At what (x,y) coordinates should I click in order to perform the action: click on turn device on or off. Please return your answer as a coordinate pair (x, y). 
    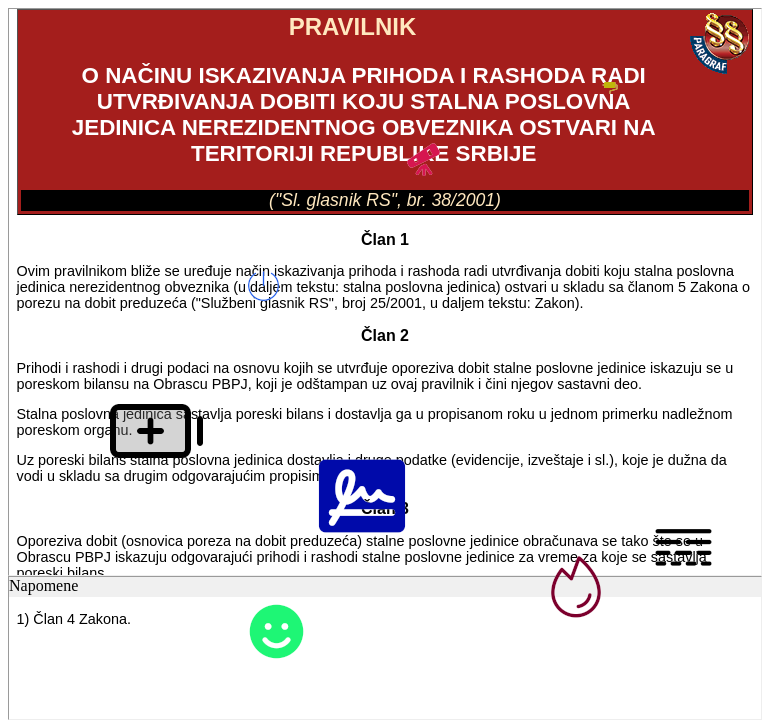
    Looking at the image, I should click on (263, 285).